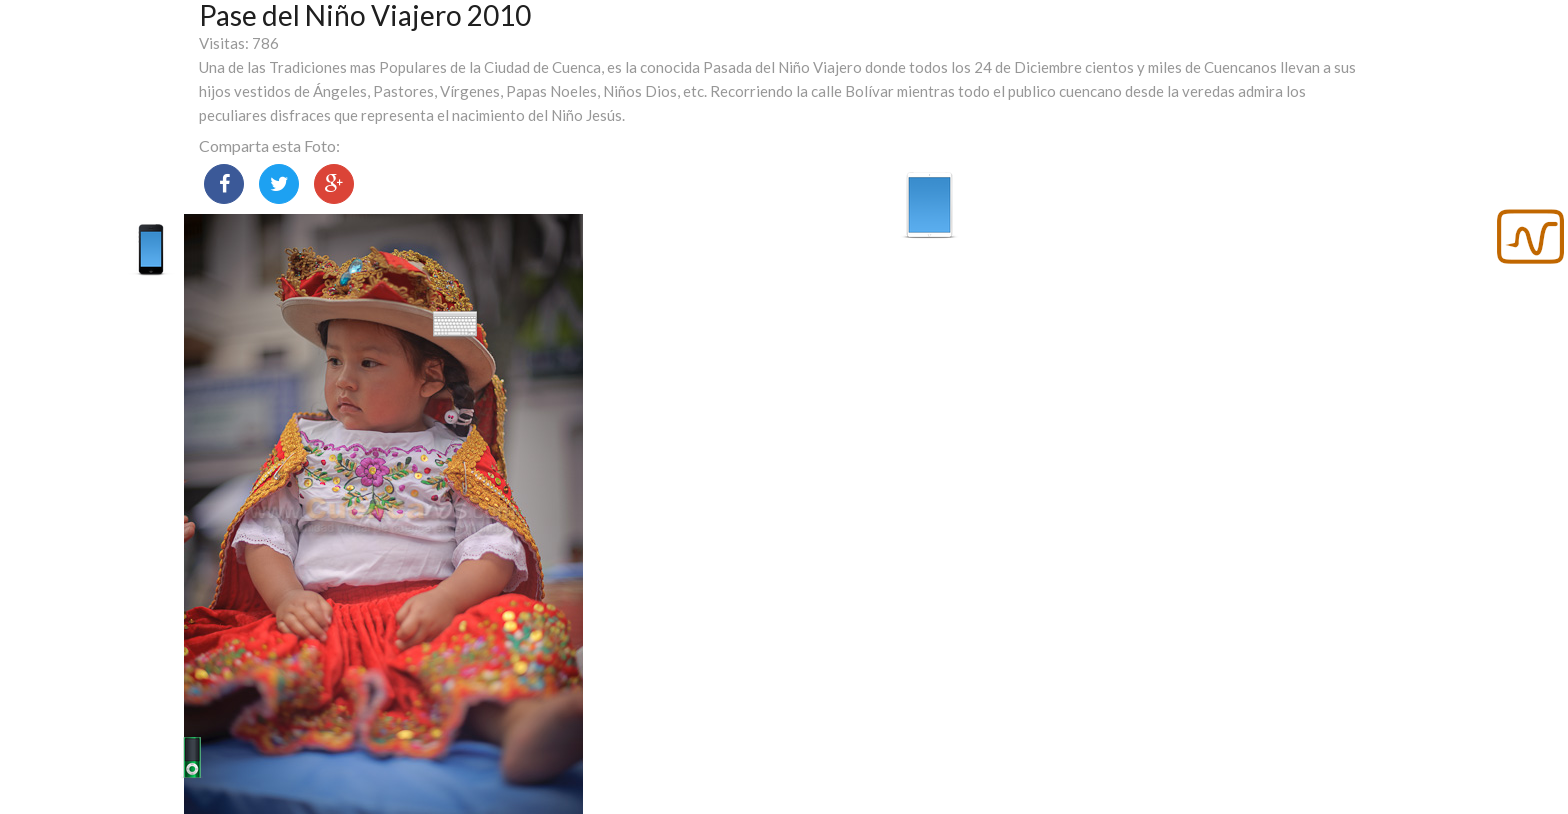 Image resolution: width=1568 pixels, height=814 pixels. I want to click on indicates a connected iPhone device, so click(151, 250).